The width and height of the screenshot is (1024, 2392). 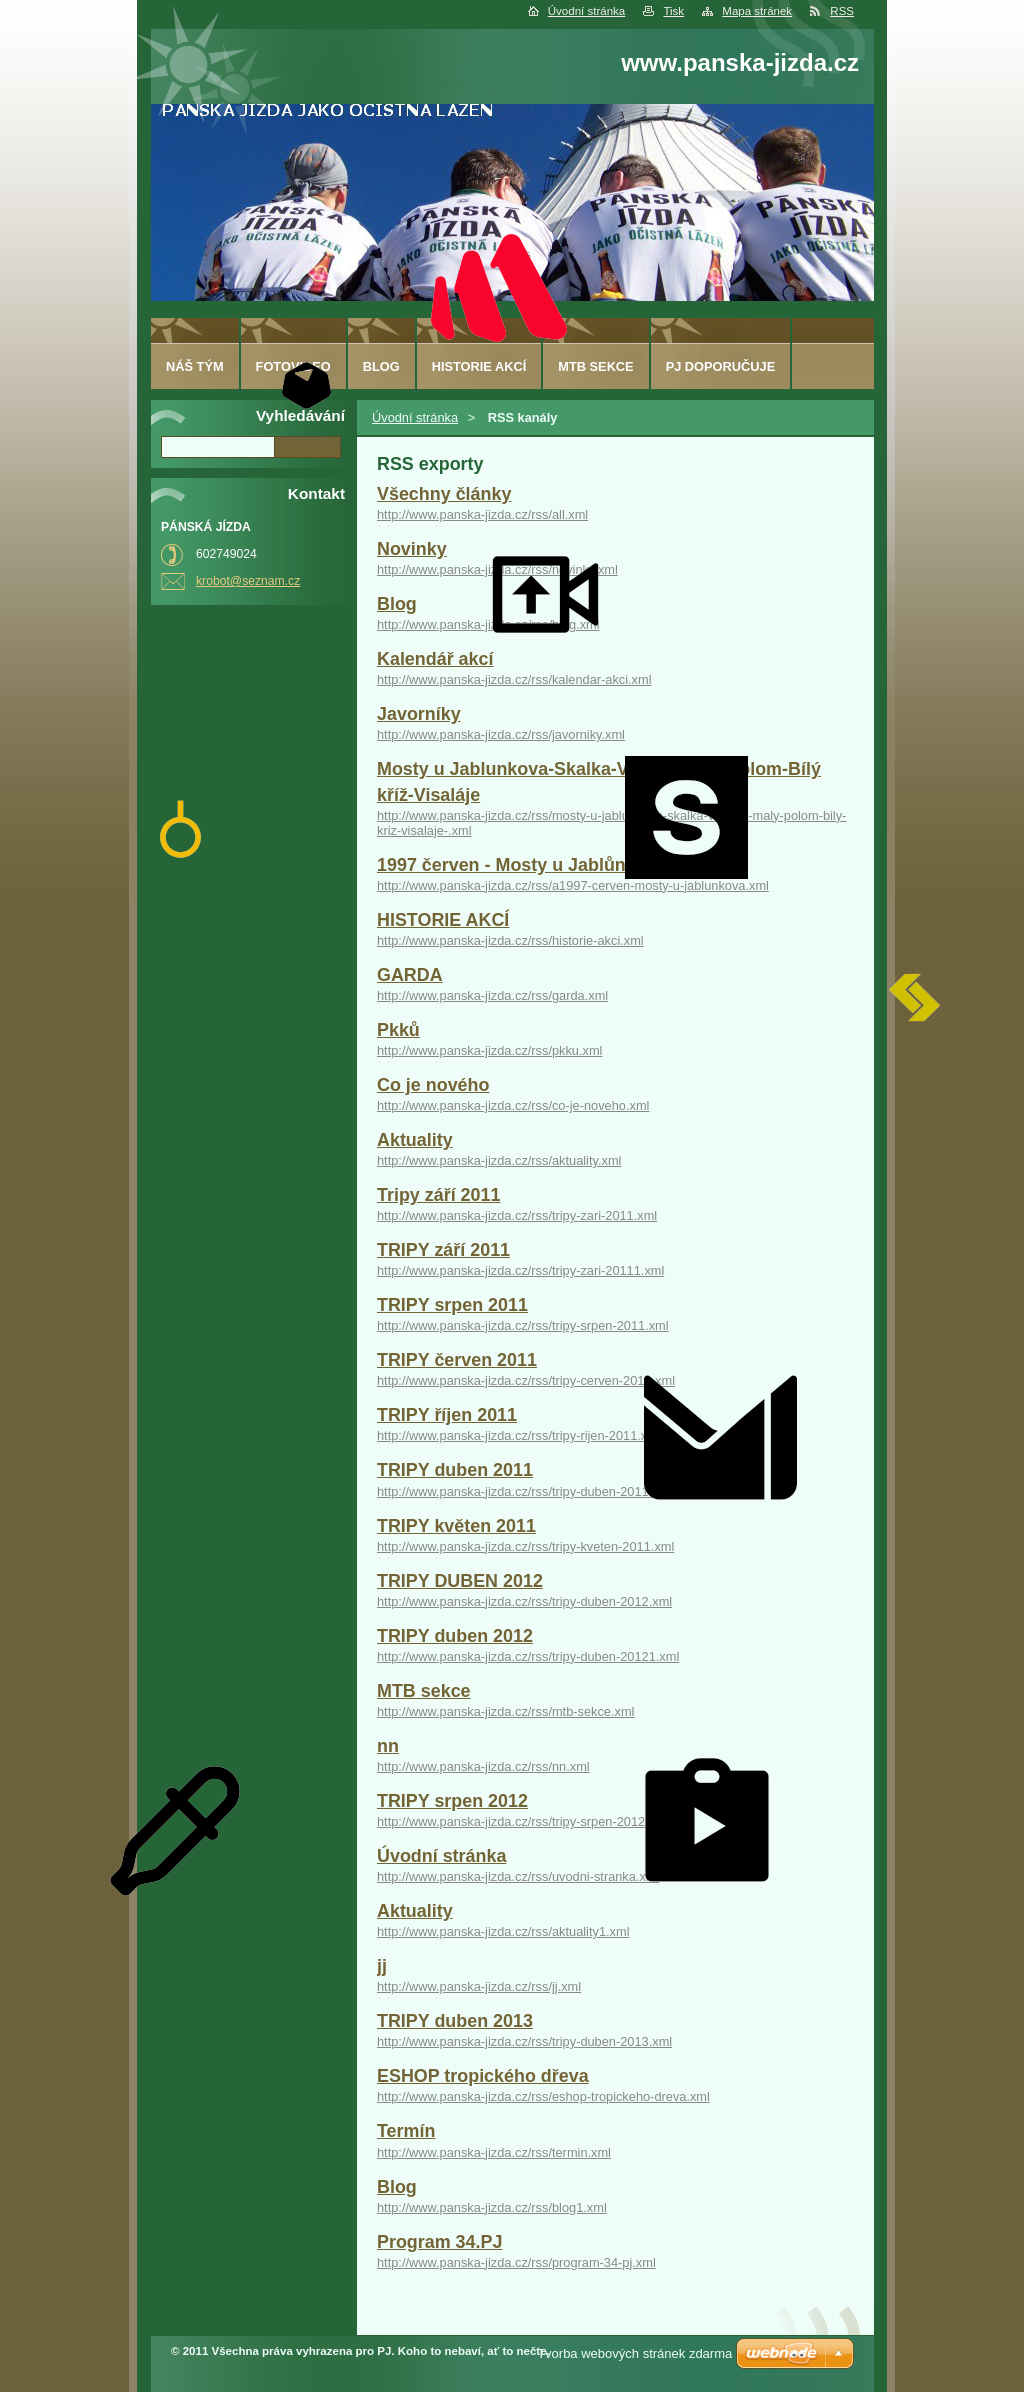 What do you see at coordinates (499, 288) in the screenshot?
I see `better stack logo` at bounding box center [499, 288].